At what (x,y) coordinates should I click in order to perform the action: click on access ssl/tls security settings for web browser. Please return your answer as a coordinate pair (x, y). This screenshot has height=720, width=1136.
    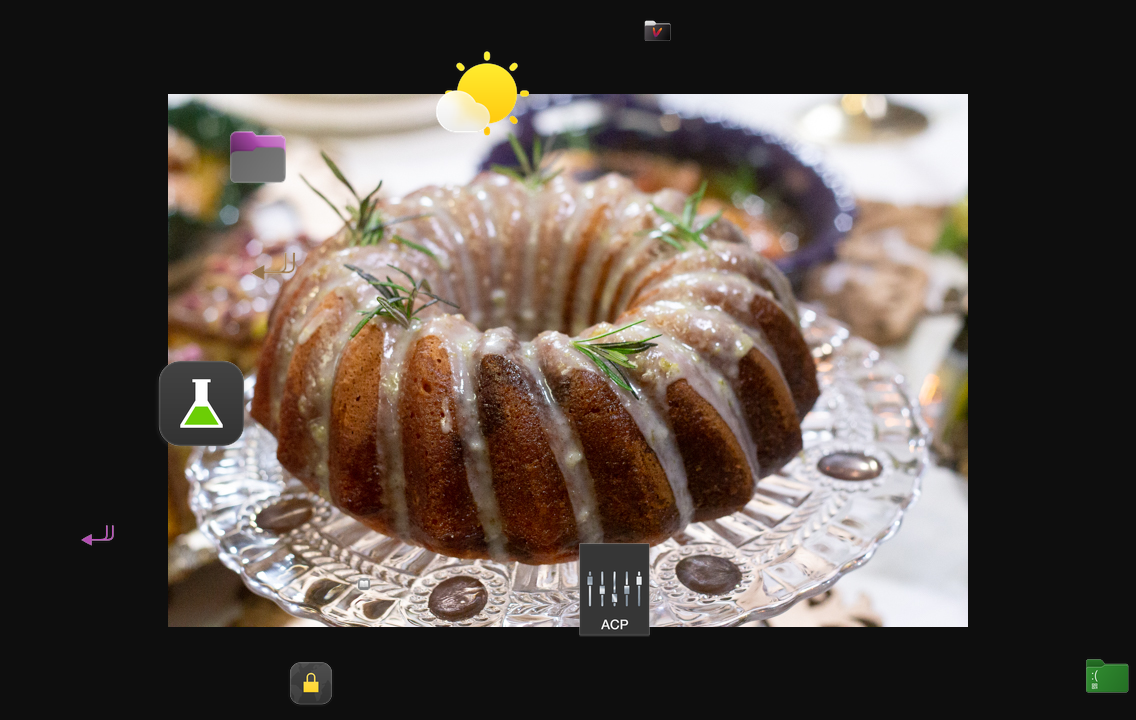
    Looking at the image, I should click on (311, 684).